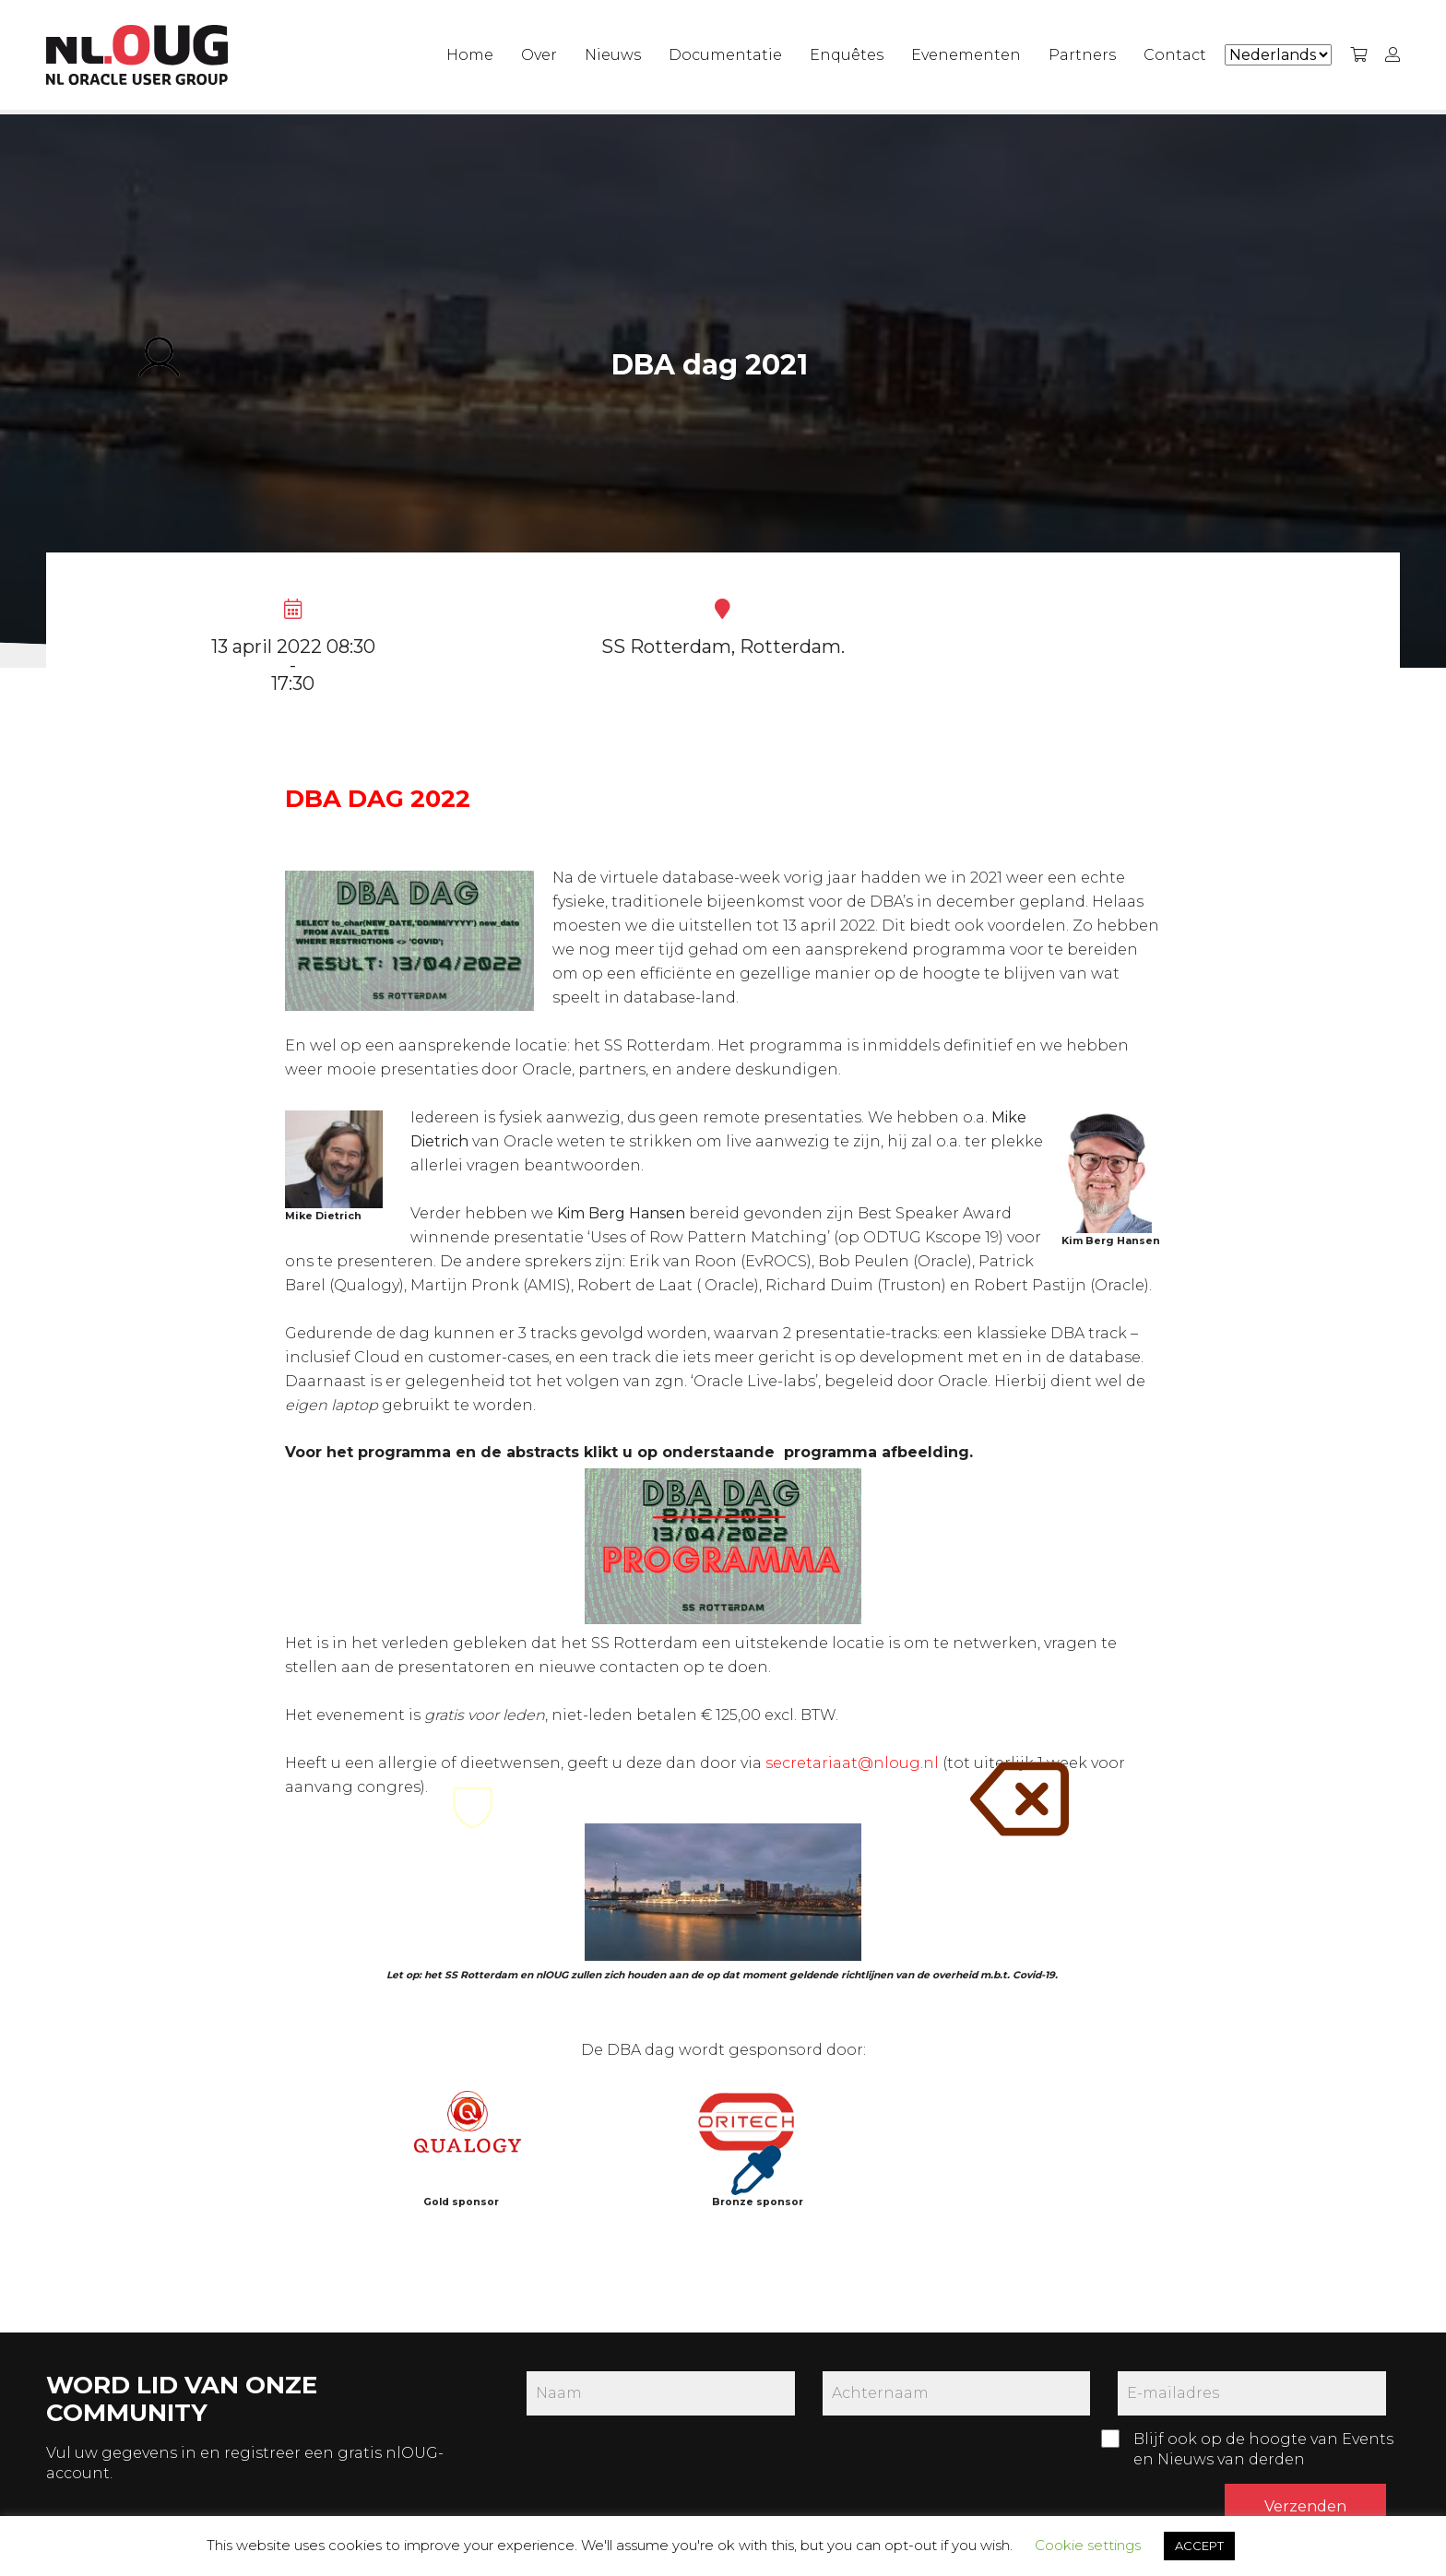  I want to click on view your profile, so click(159, 357).